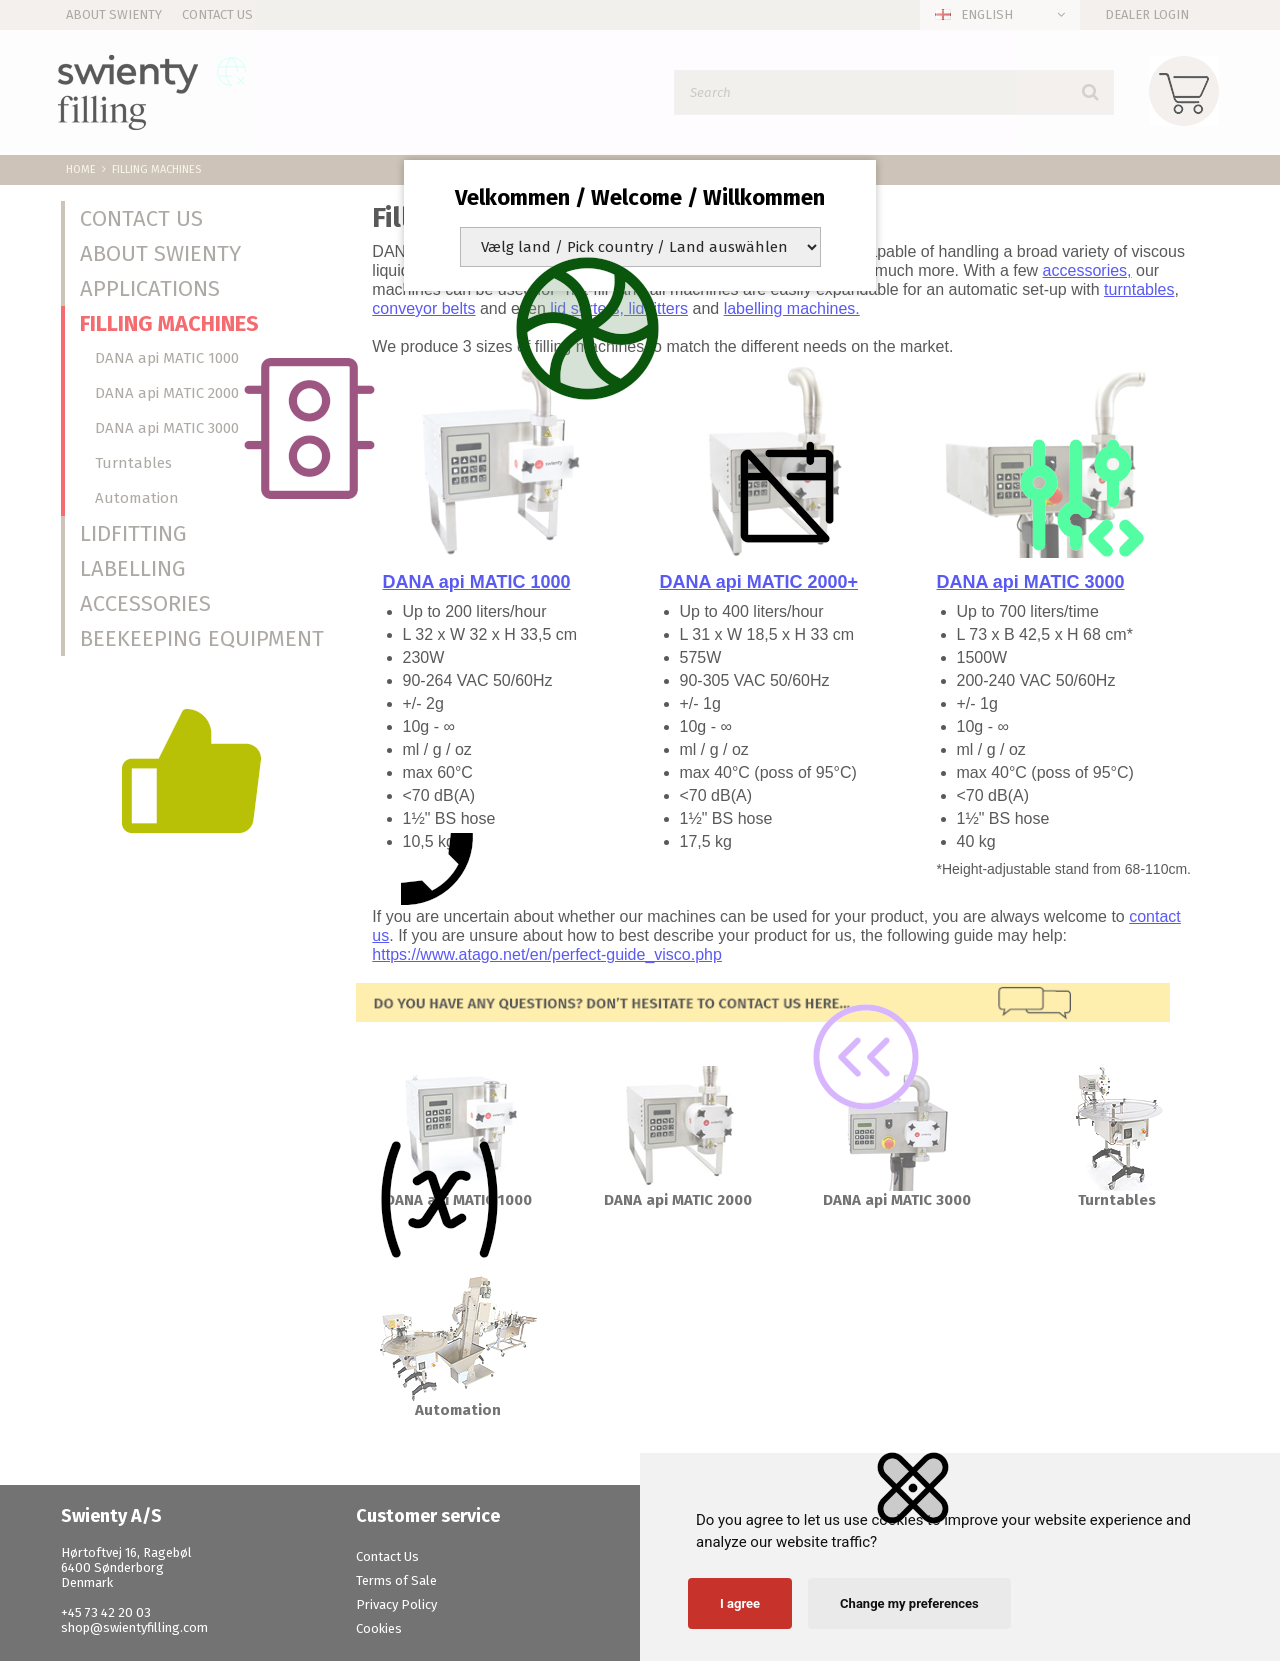  I want to click on no internet connection, so click(231, 71).